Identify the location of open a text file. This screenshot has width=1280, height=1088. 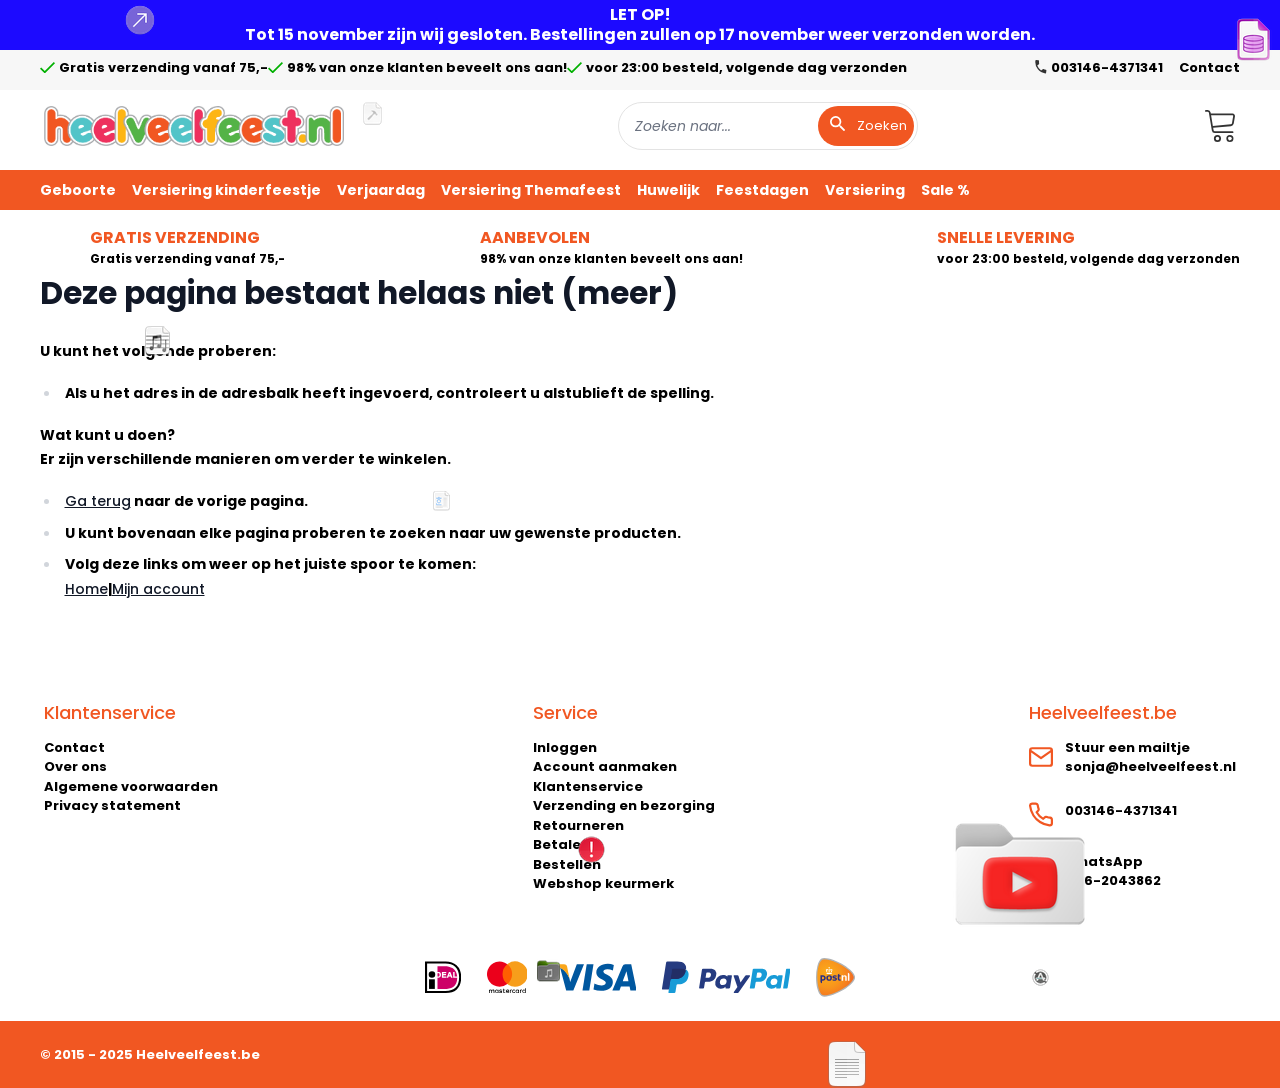
(847, 1064).